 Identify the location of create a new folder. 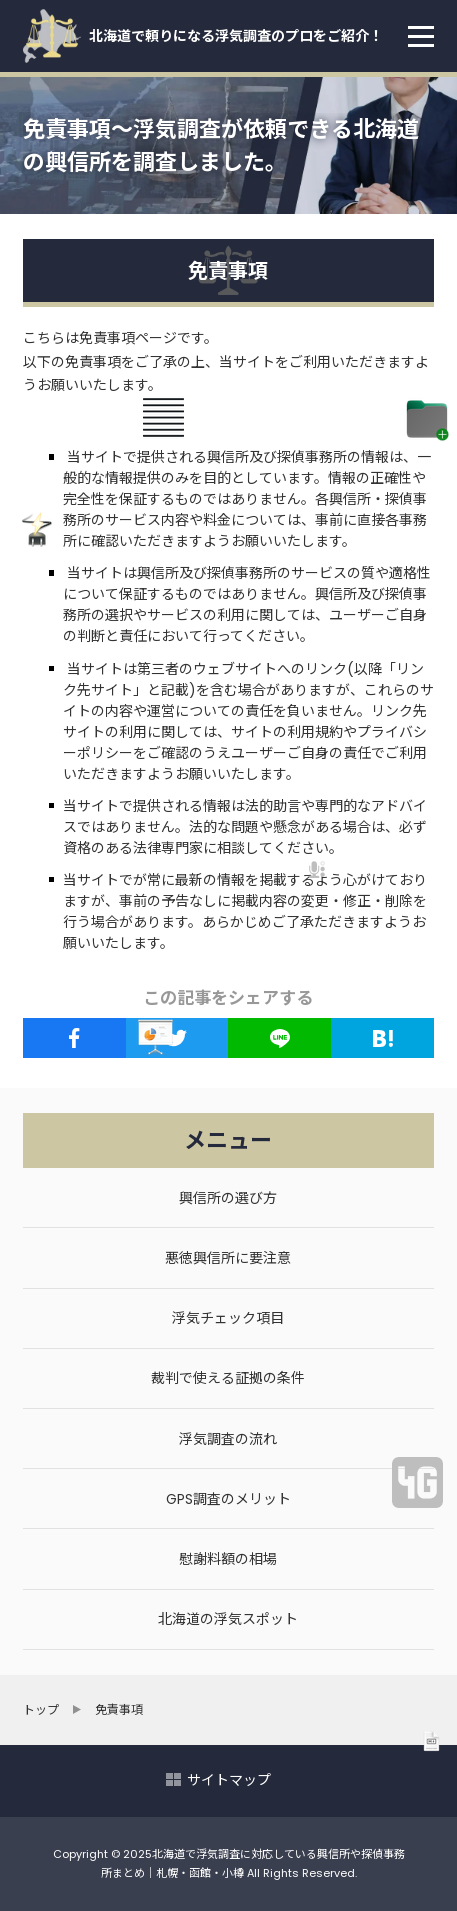
(427, 419).